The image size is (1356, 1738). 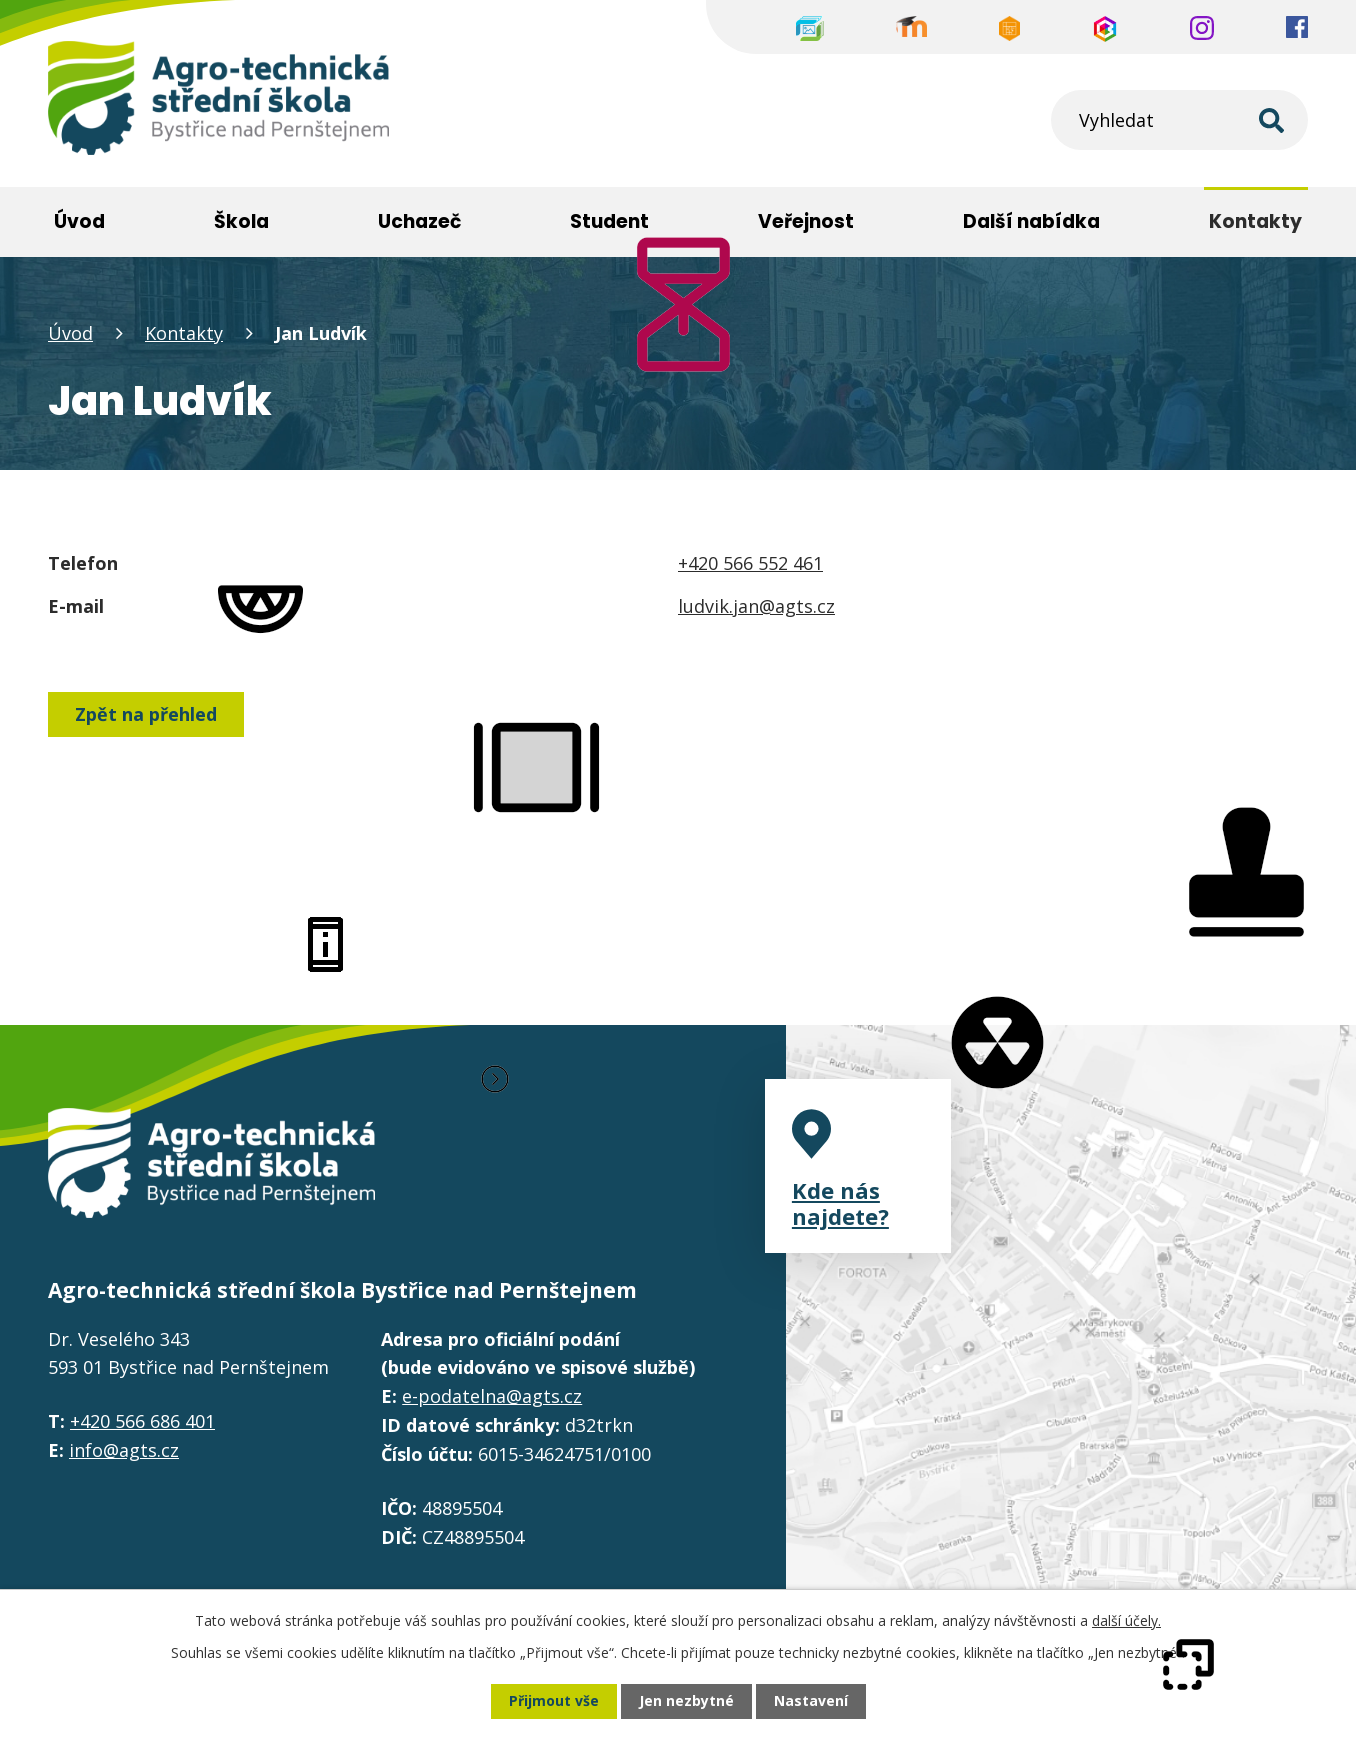 What do you see at coordinates (1188, 1664) in the screenshot?
I see `bring selection to front layer` at bounding box center [1188, 1664].